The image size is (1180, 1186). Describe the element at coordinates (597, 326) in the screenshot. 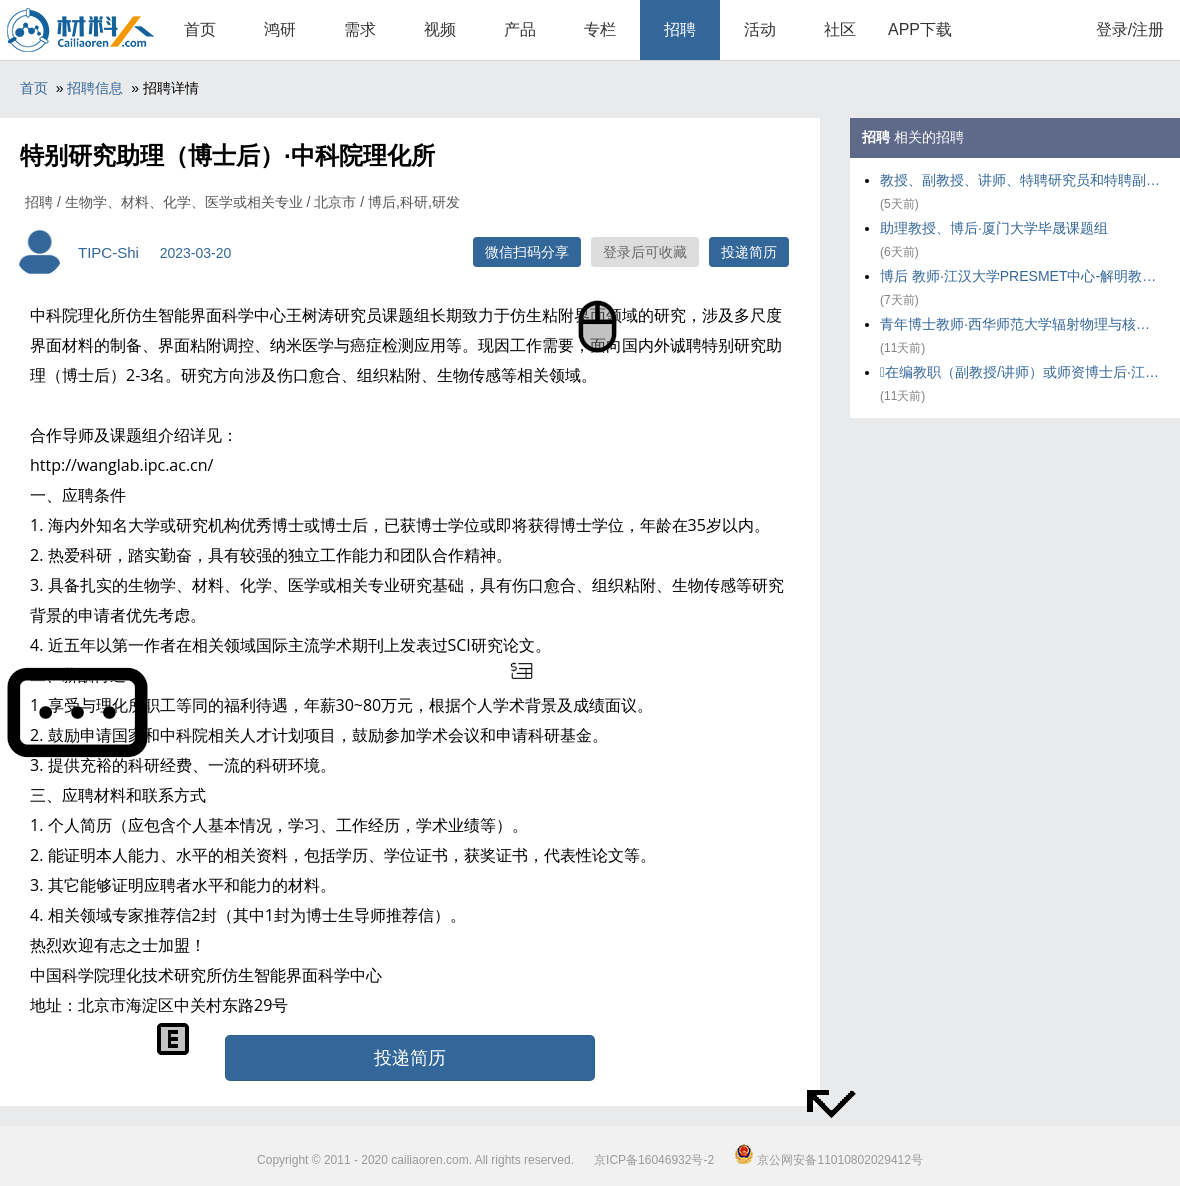

I see `mouse input device settings` at that location.